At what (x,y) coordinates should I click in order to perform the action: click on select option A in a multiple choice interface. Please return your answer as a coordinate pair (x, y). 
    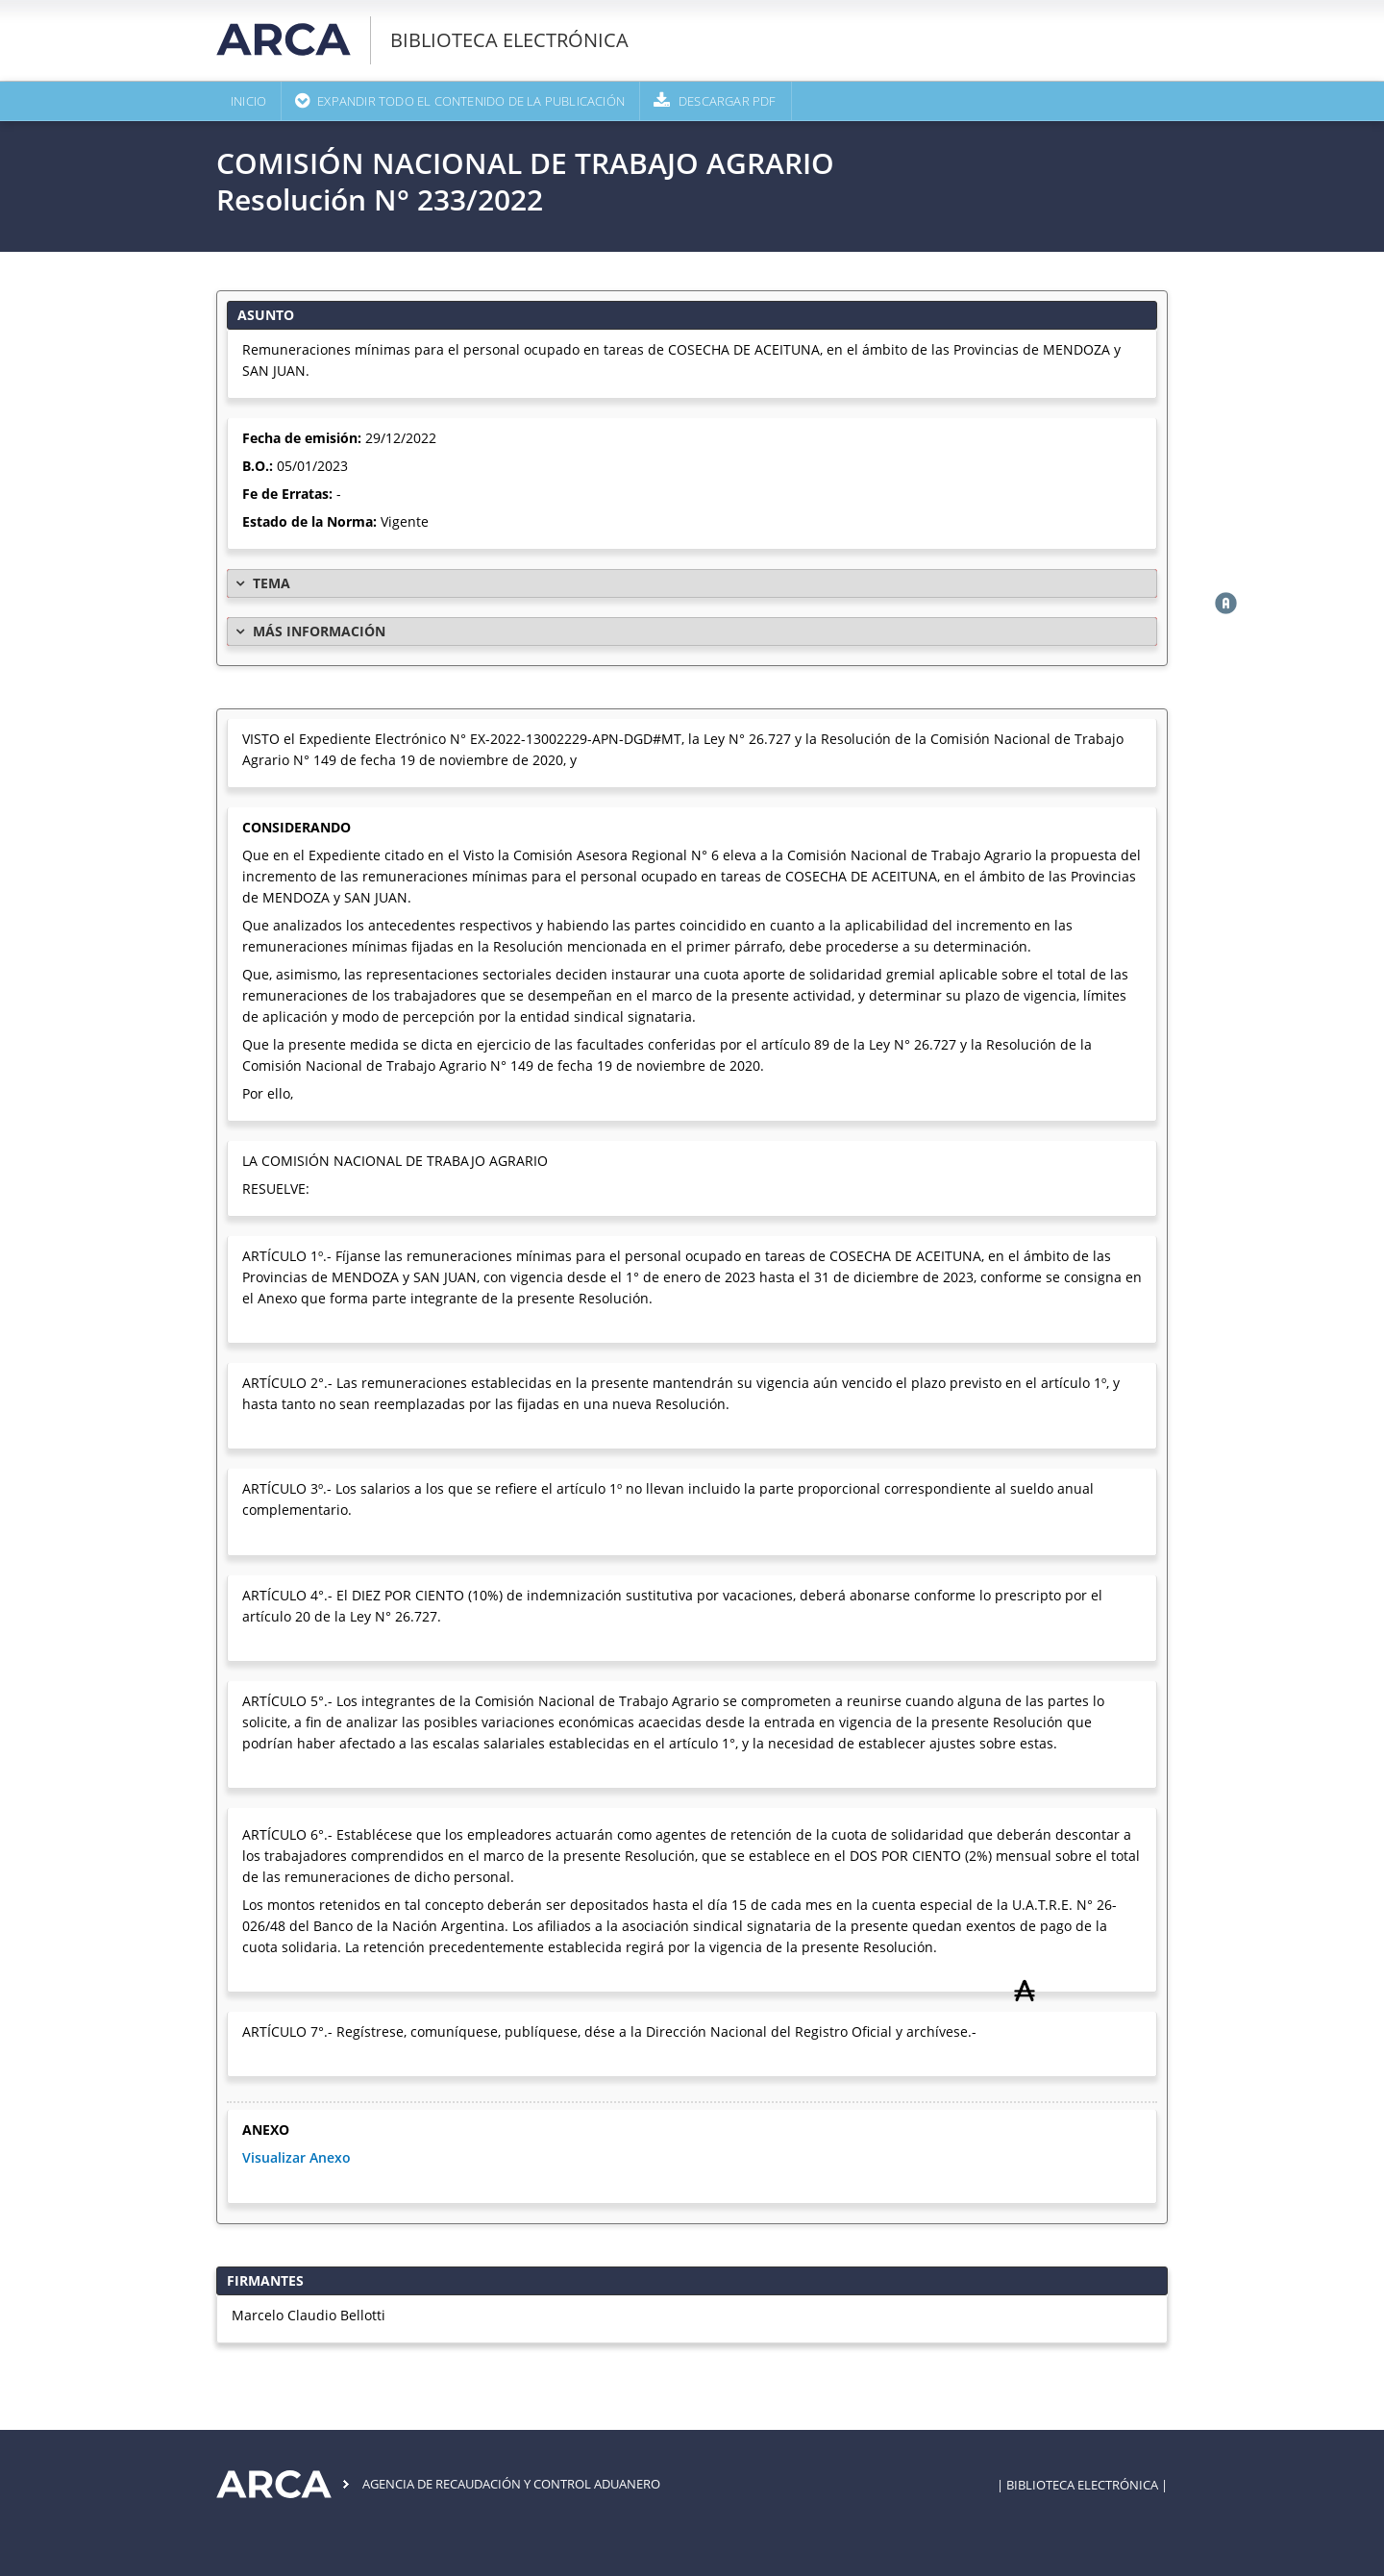
    Looking at the image, I should click on (1225, 603).